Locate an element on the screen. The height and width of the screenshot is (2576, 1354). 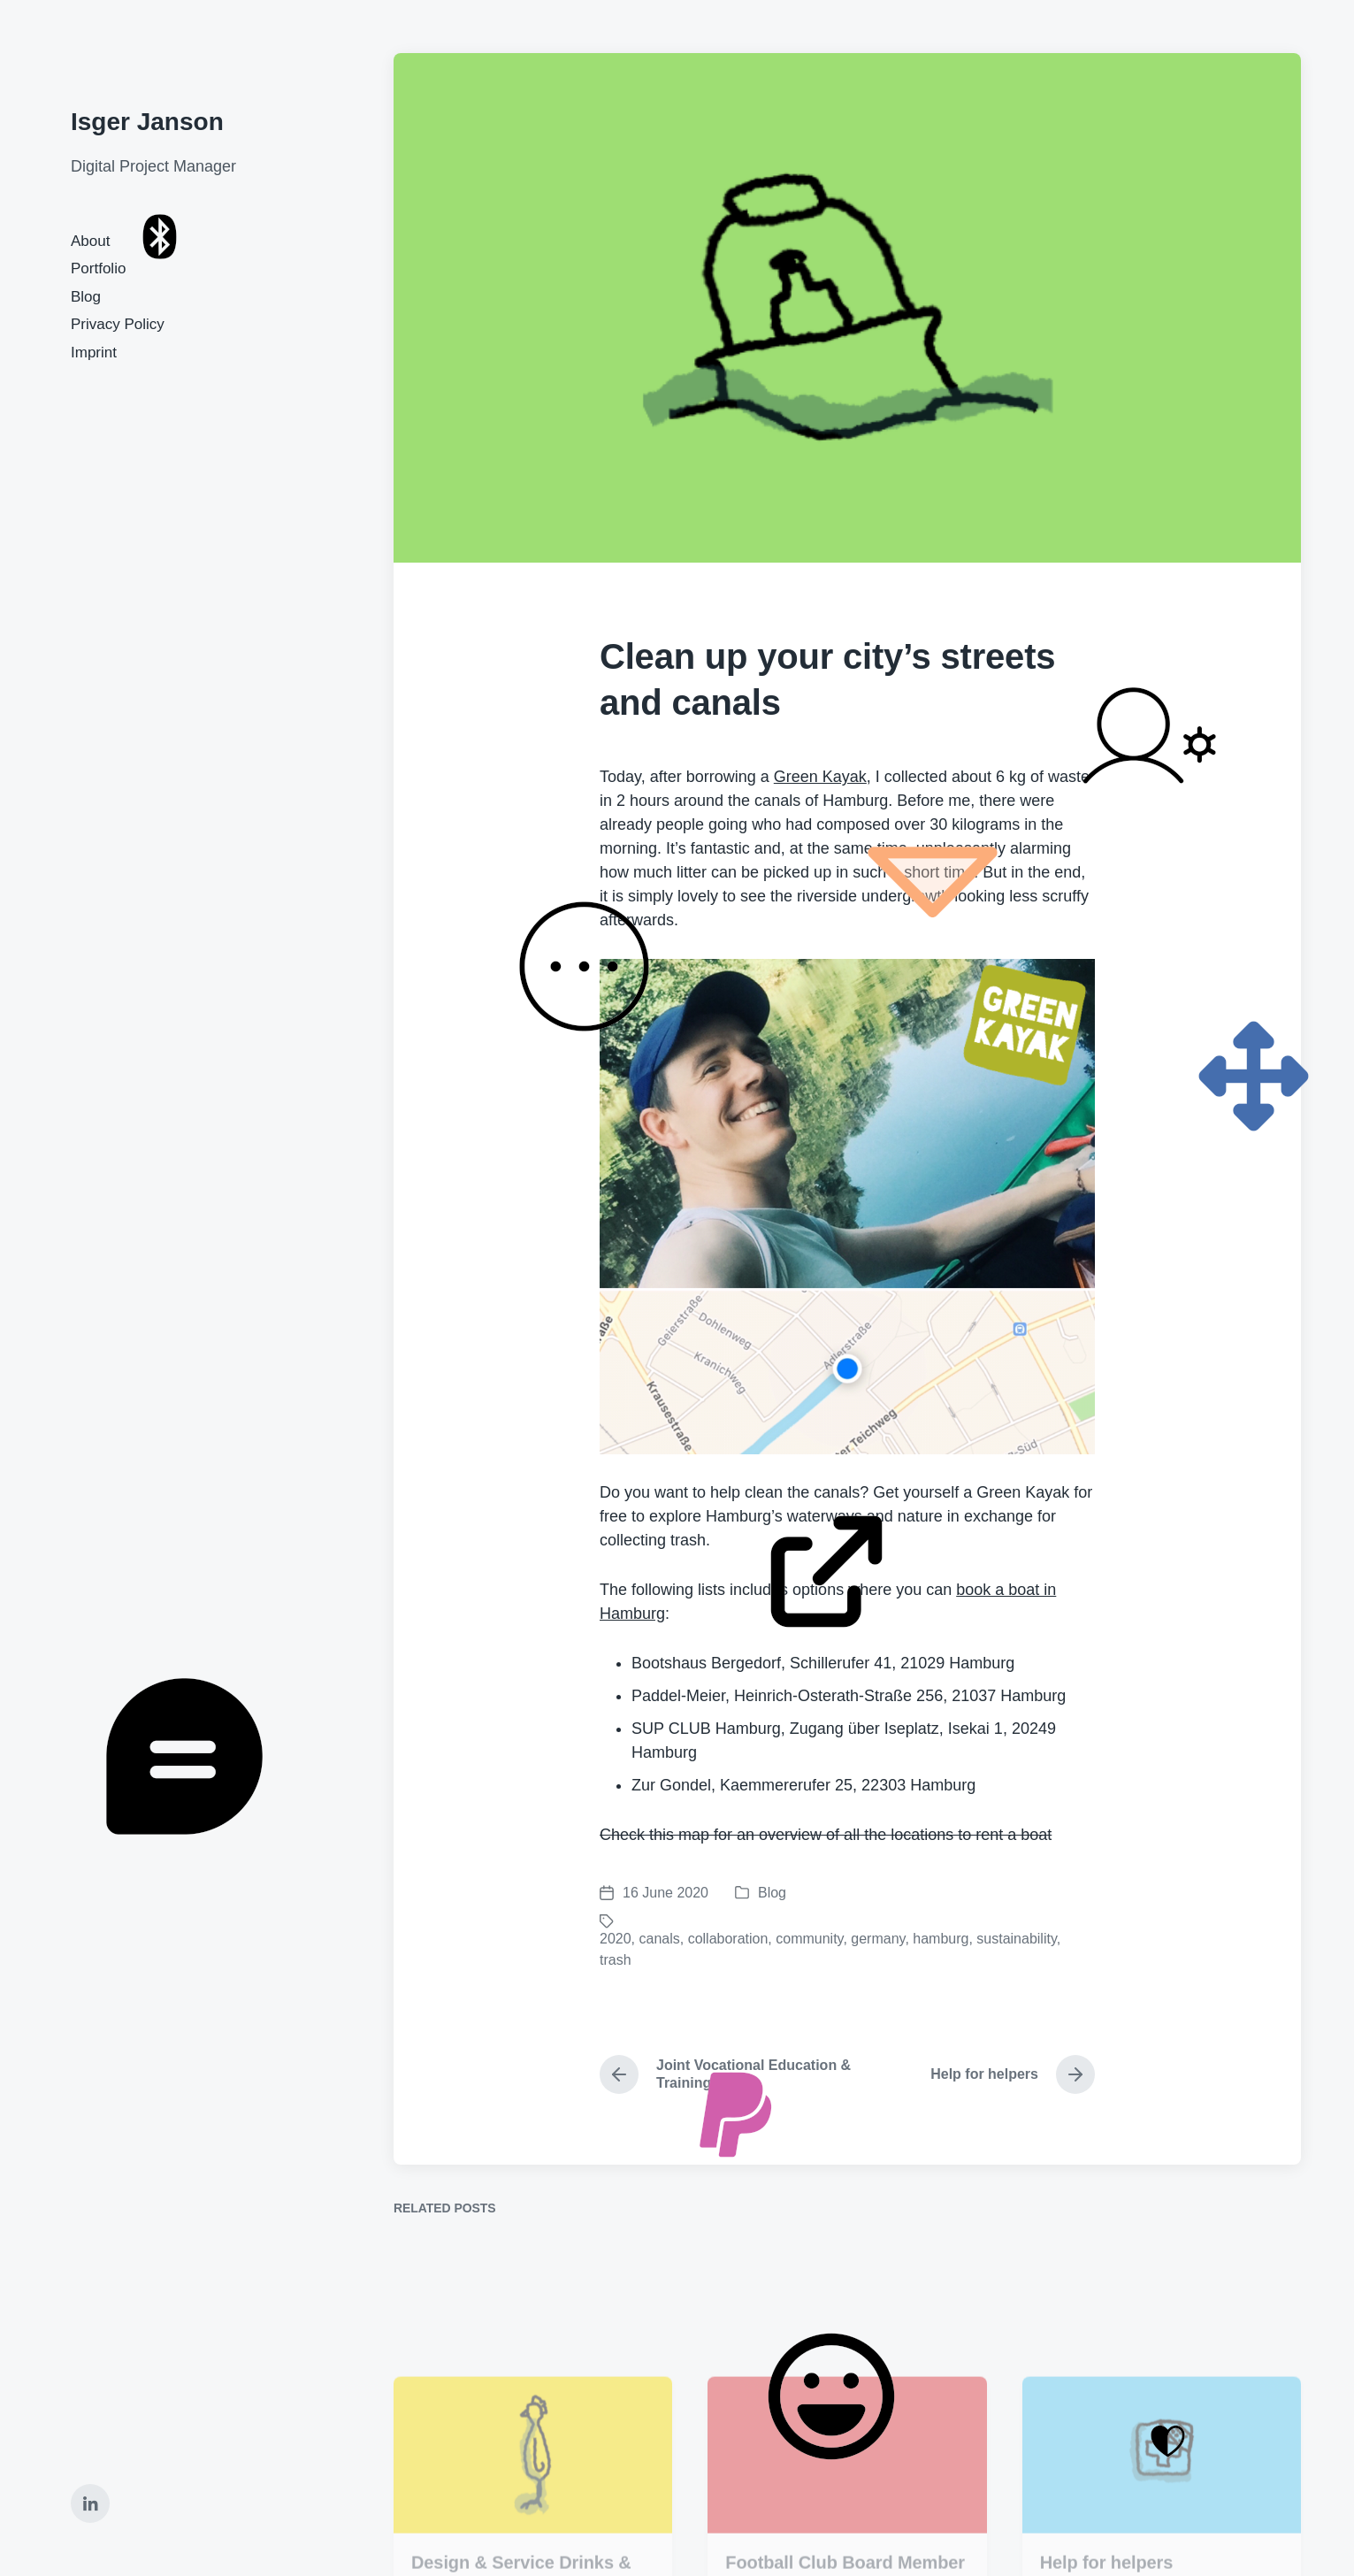
open chat or messaging is located at coordinates (181, 1760).